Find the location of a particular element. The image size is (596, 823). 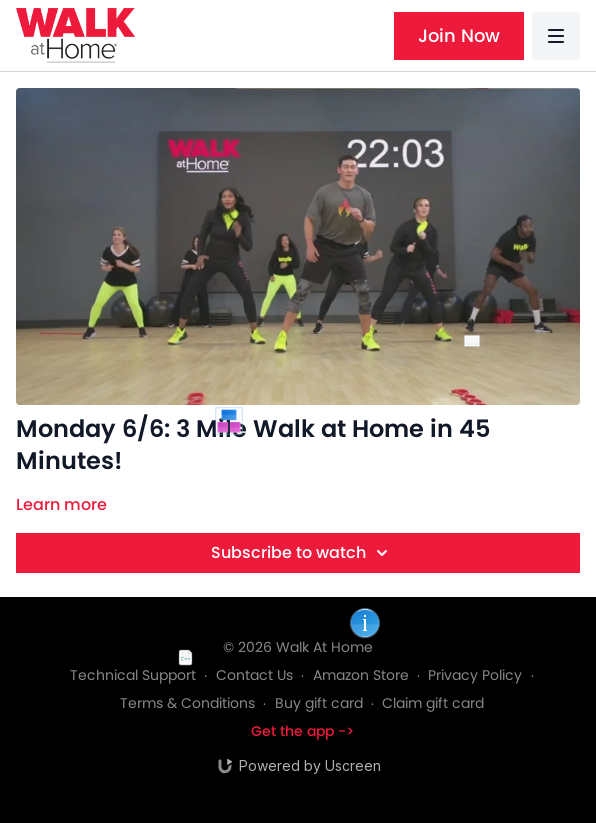

select all items in the current view is located at coordinates (229, 421).